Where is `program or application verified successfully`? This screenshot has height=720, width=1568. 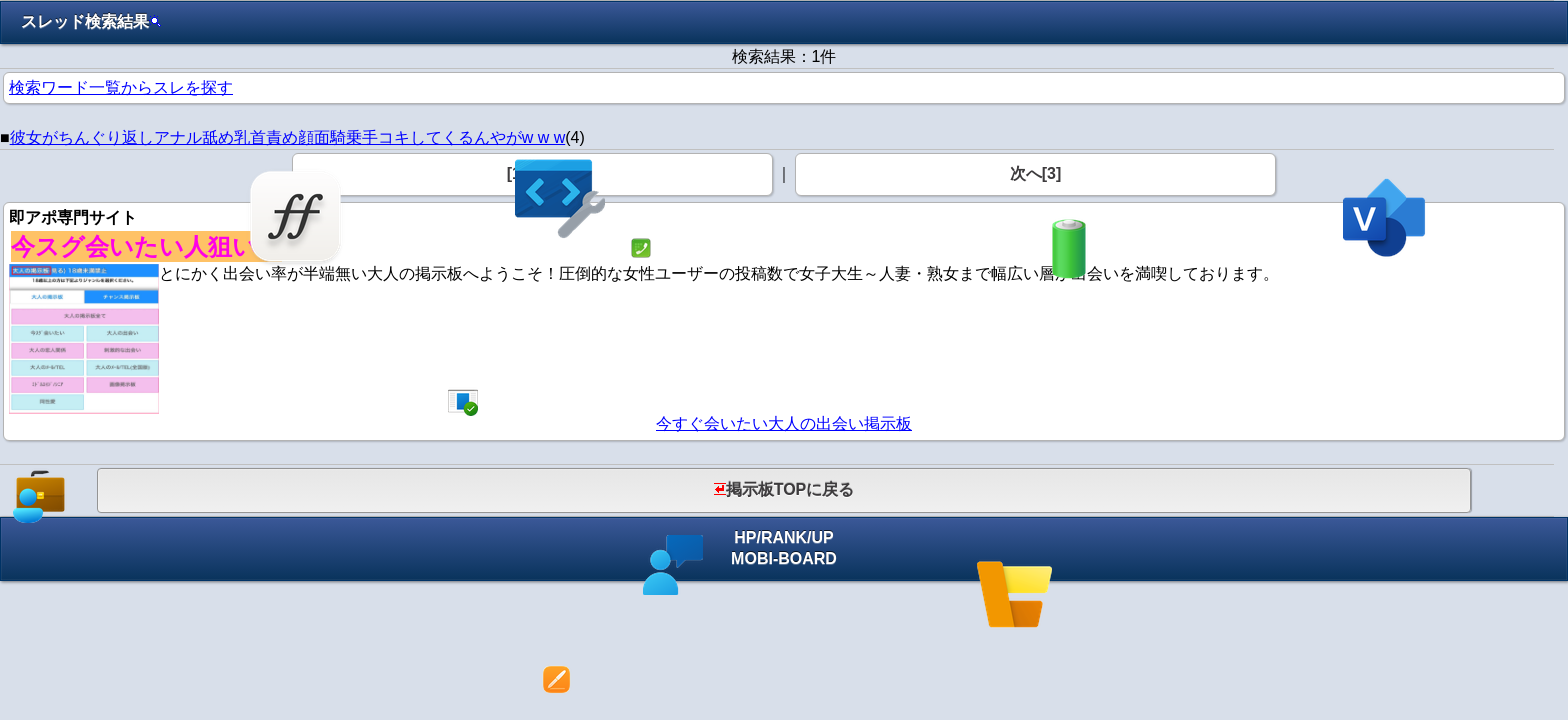
program or application verified successfully is located at coordinates (463, 401).